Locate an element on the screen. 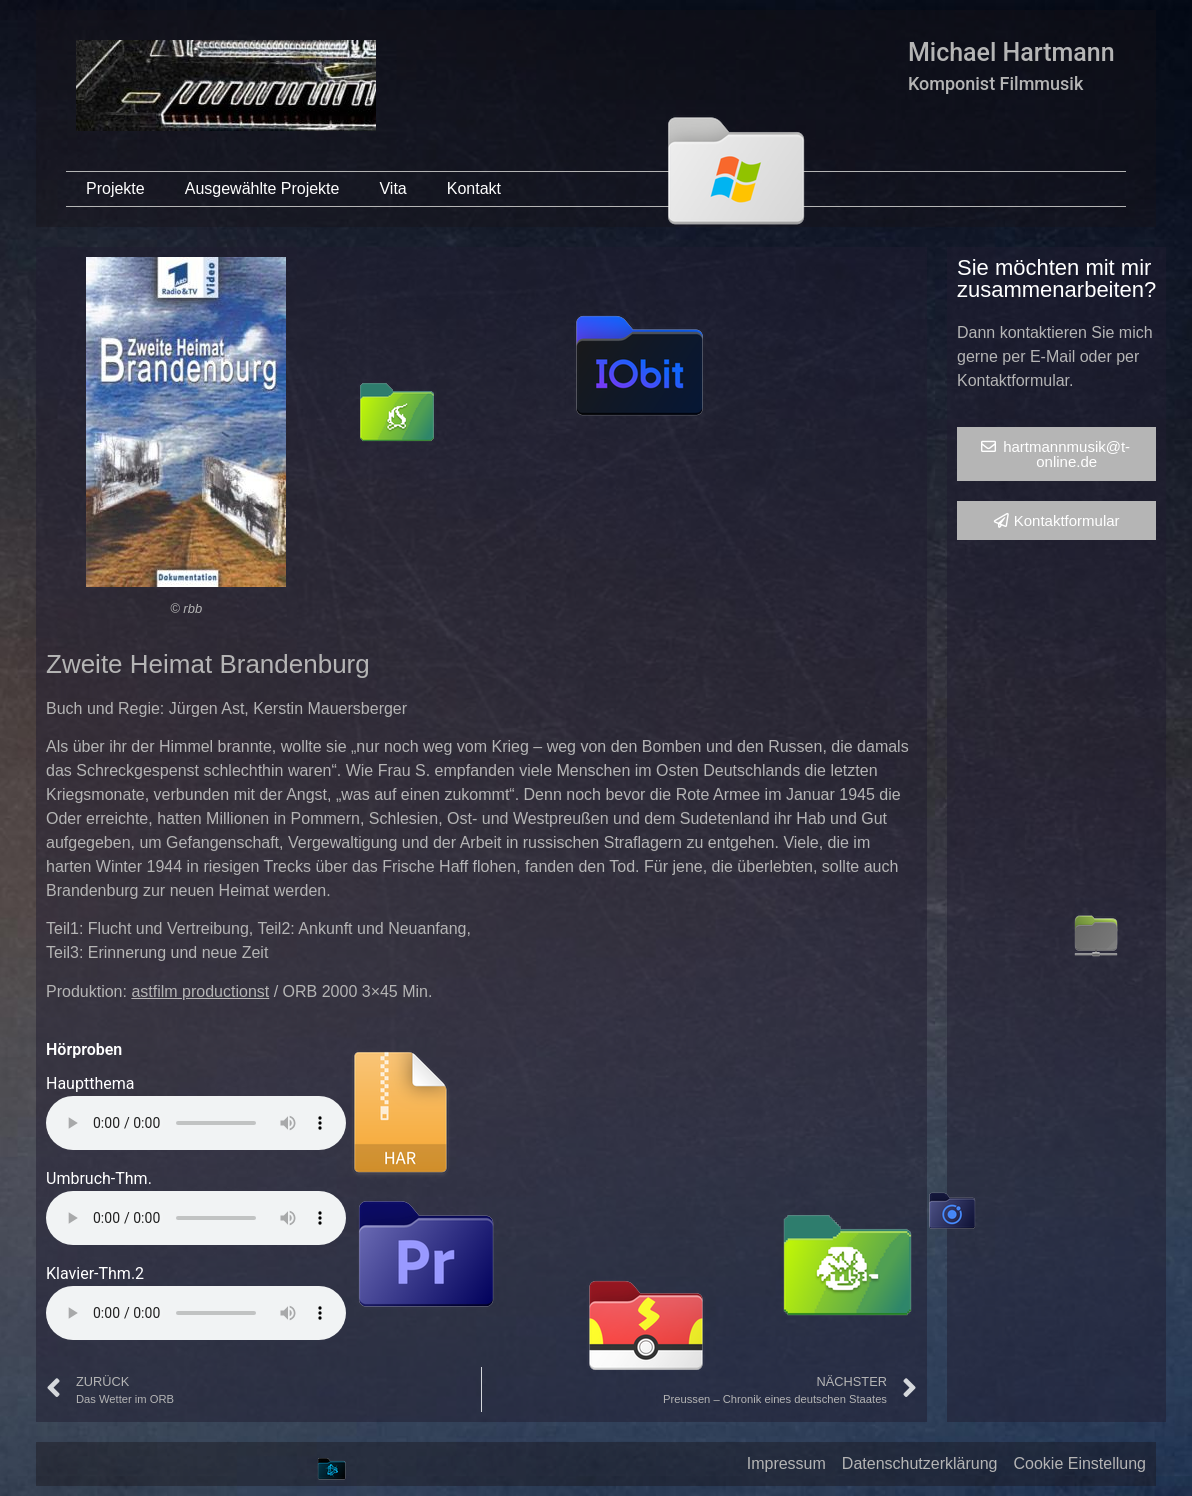 The width and height of the screenshot is (1192, 1496). open the IObit application folder is located at coordinates (639, 369).